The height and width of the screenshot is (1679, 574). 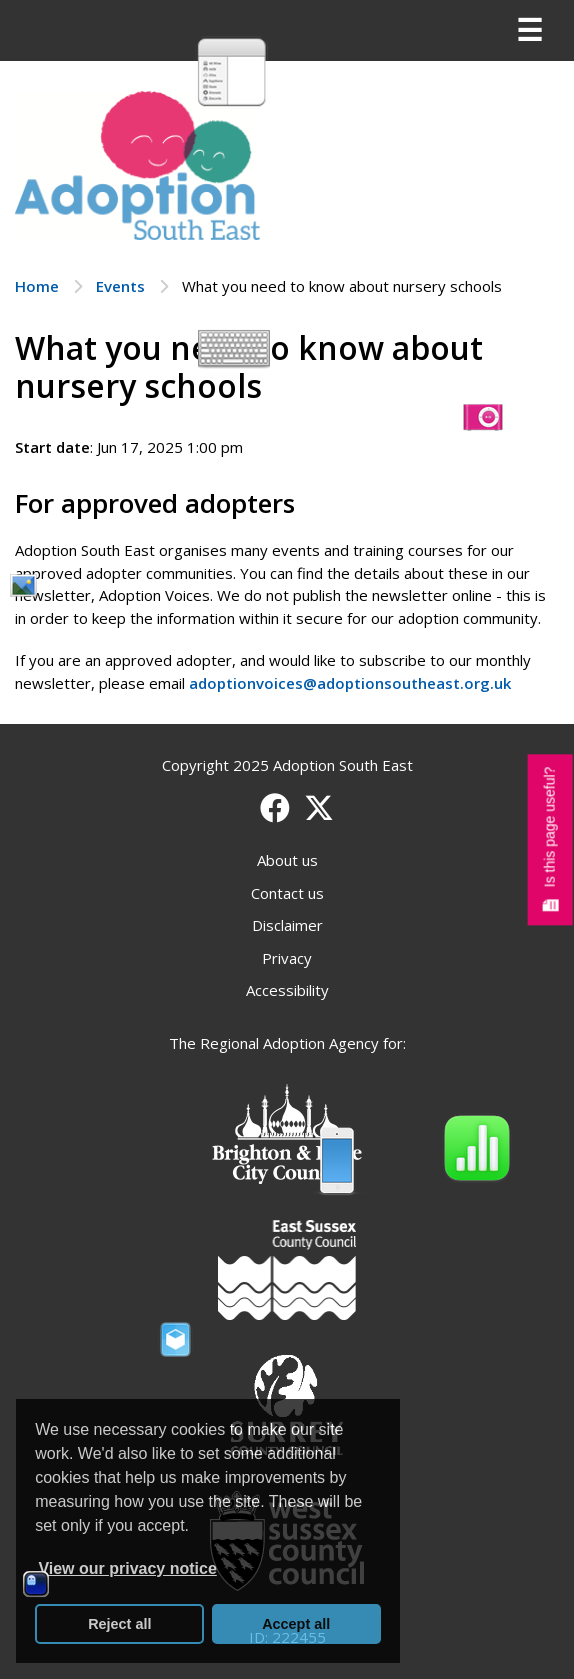 I want to click on iPod touch device connected, so click(x=337, y=1160).